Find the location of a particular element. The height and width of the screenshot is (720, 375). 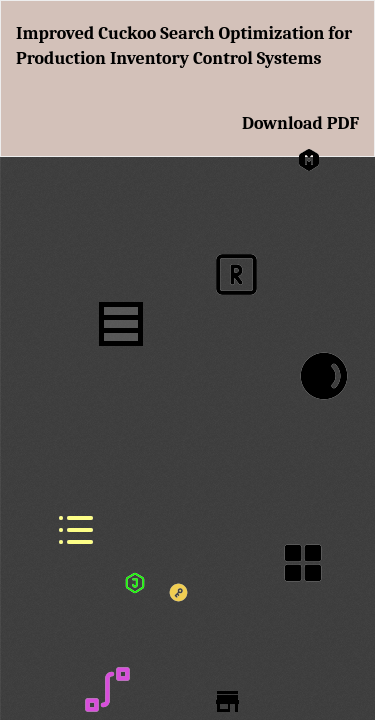

apply inner shadow effect to the right side is located at coordinates (324, 376).